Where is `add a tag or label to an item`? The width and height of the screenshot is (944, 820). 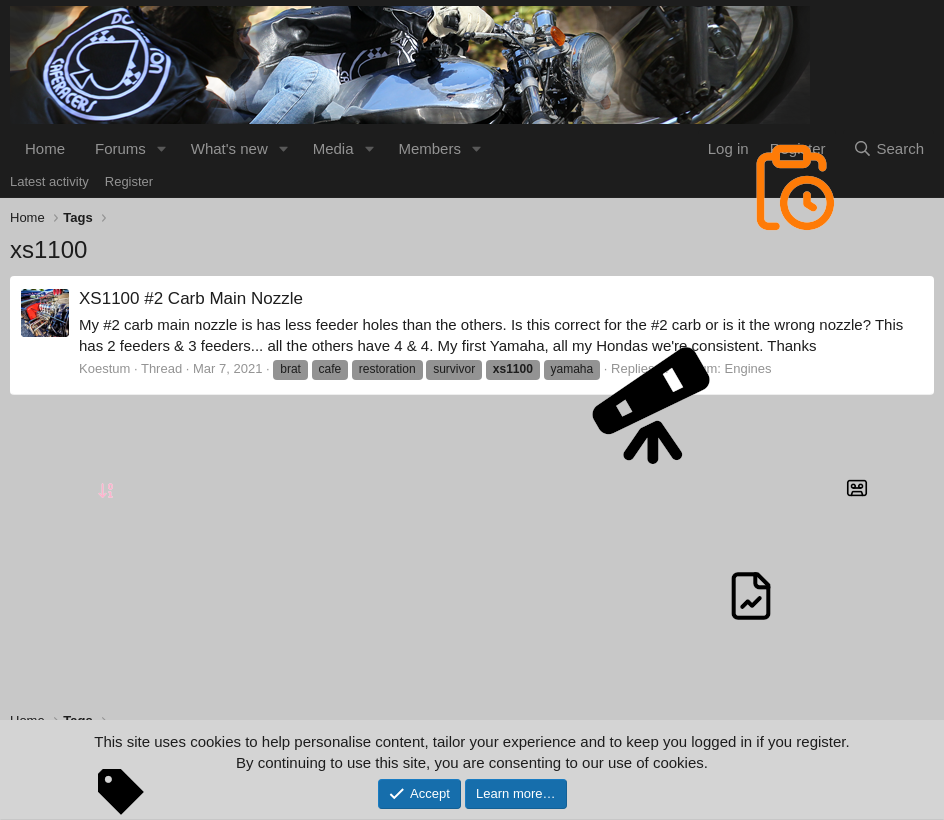
add a tag or label to an item is located at coordinates (121, 792).